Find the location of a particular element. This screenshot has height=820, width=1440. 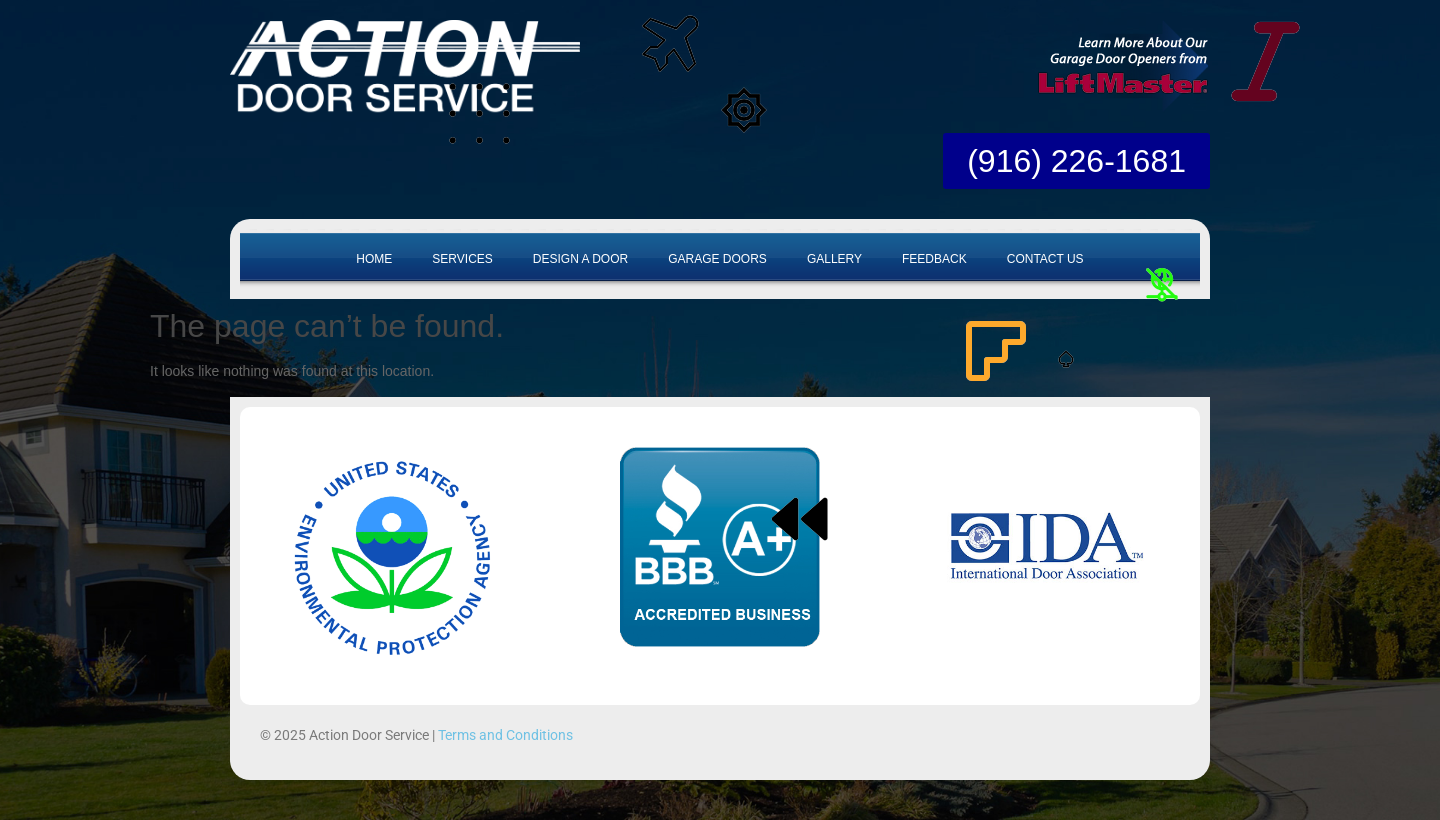

network connection unavailable is located at coordinates (1162, 284).